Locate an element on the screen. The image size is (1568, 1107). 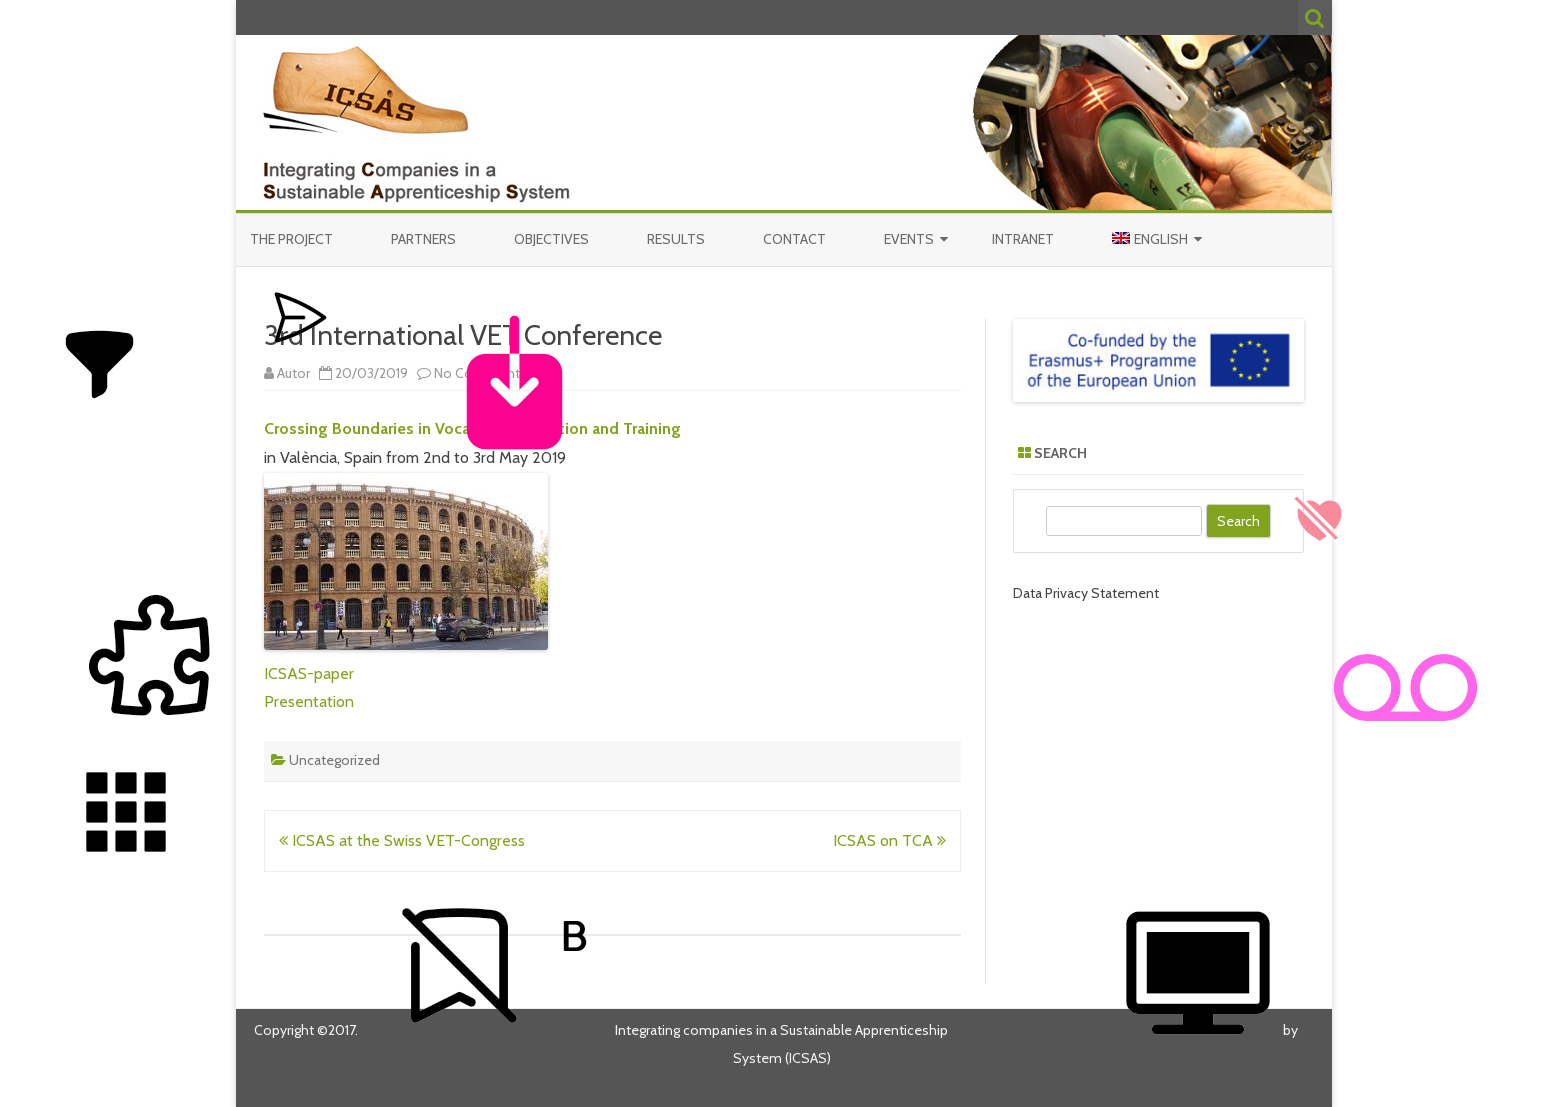
filter or sort content is located at coordinates (99, 364).